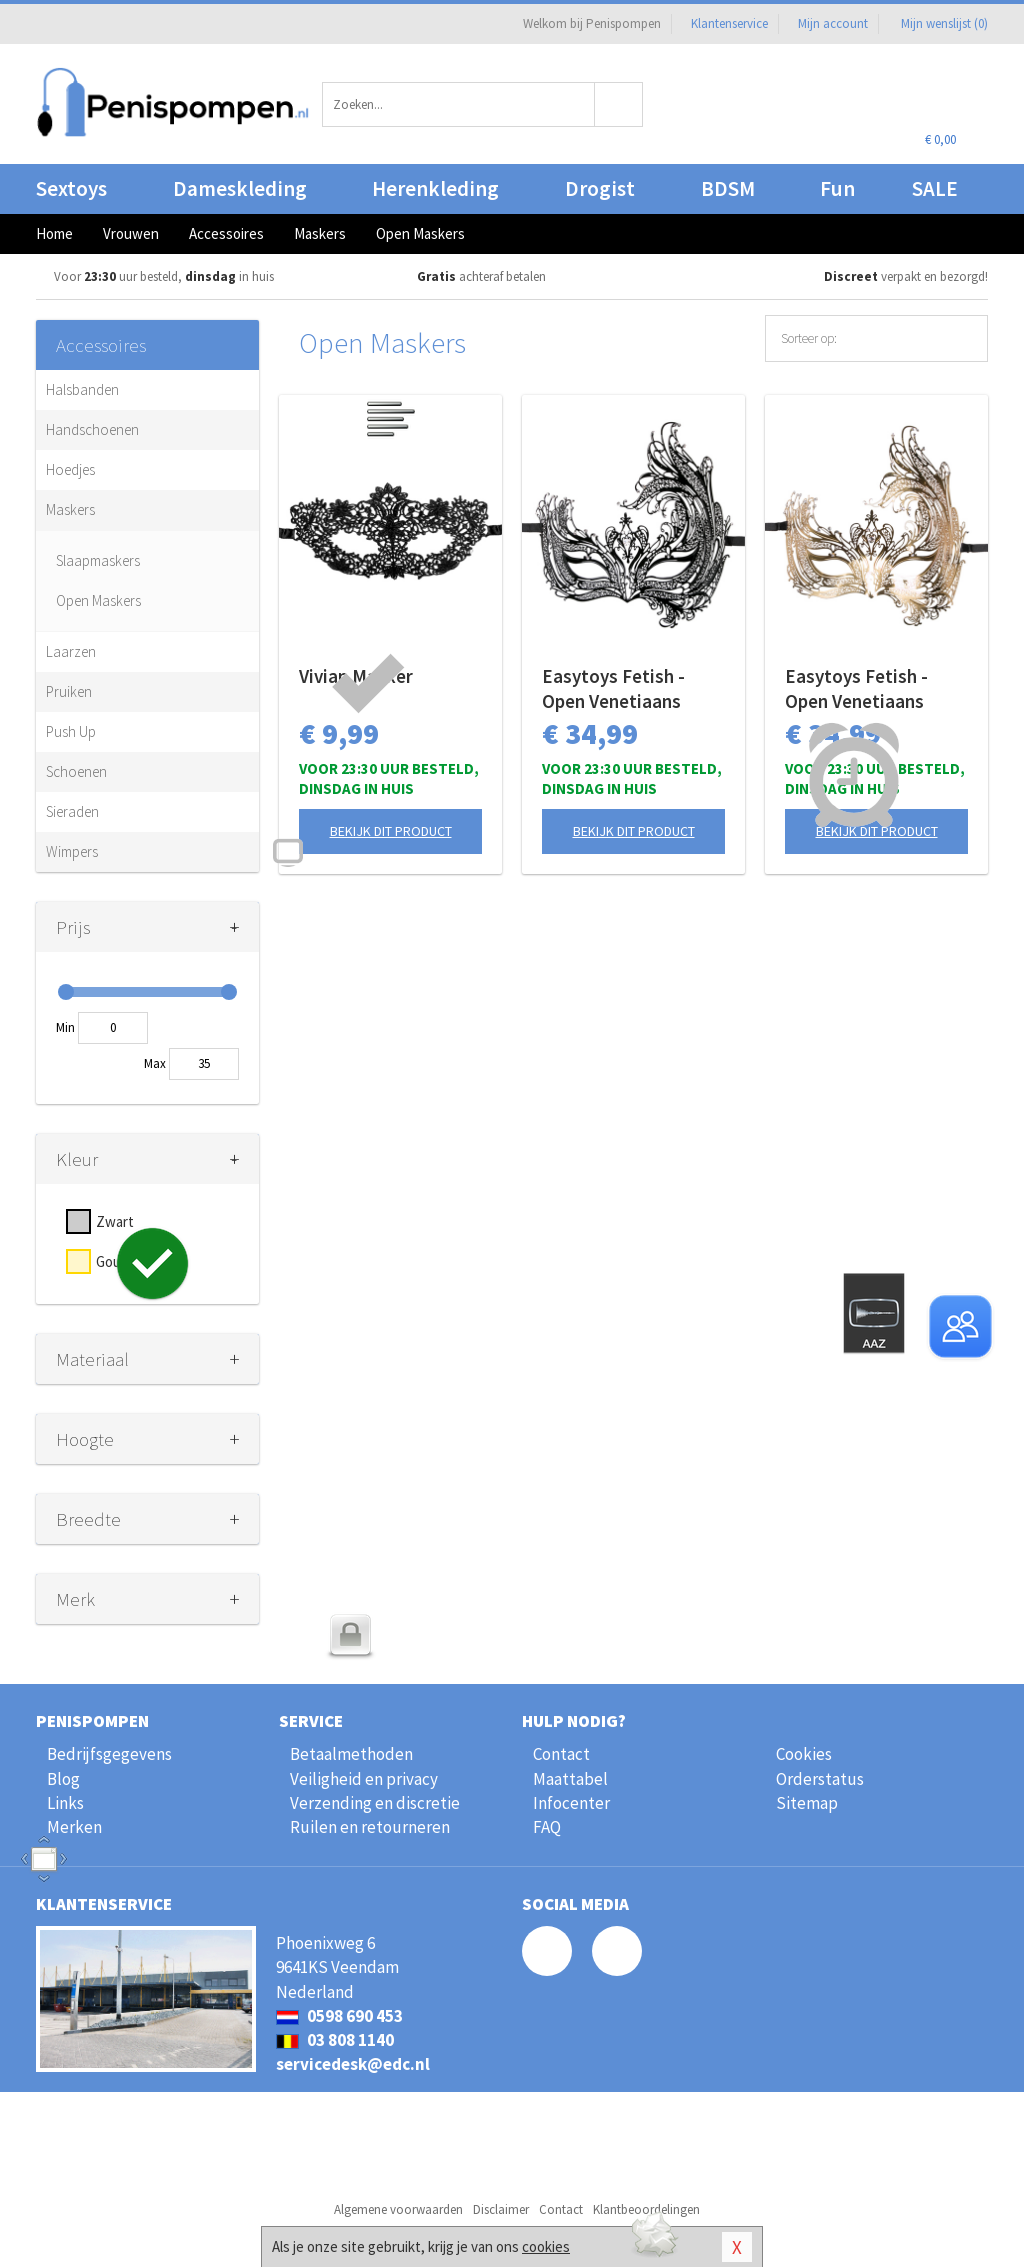  Describe the element at coordinates (288, 852) in the screenshot. I see `display or monitor settings` at that location.